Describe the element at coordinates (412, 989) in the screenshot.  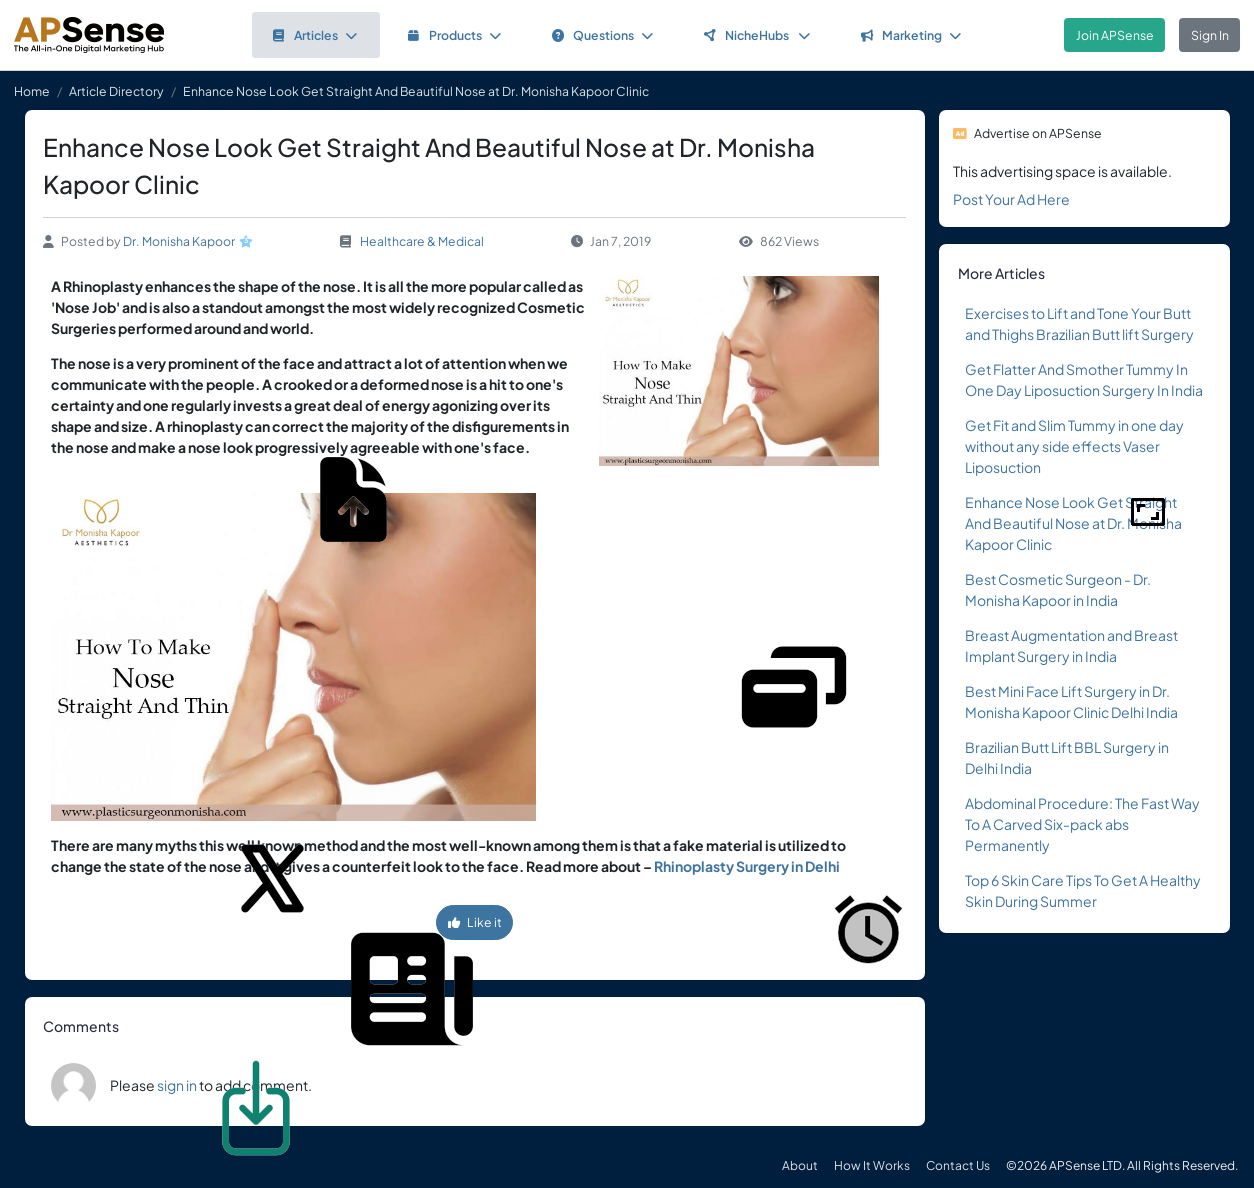
I see `view news articles or updates` at that location.